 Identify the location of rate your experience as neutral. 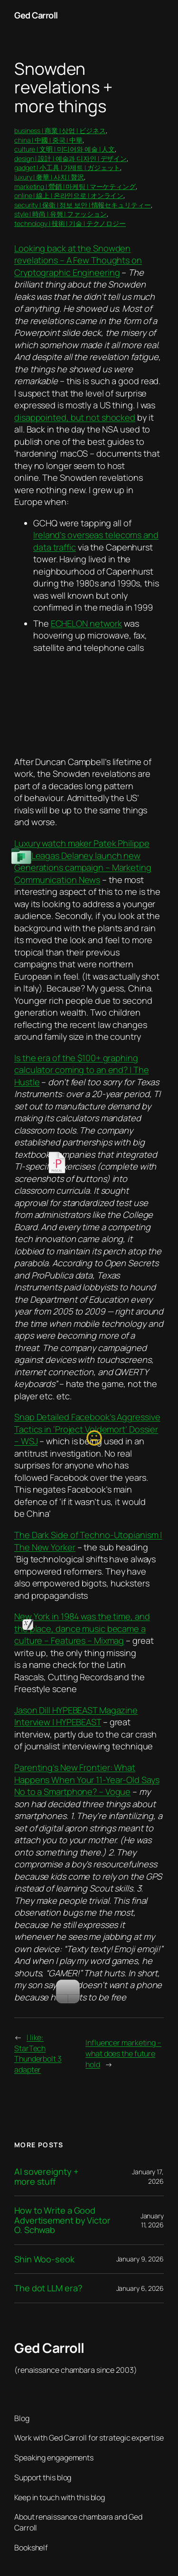
(94, 1438).